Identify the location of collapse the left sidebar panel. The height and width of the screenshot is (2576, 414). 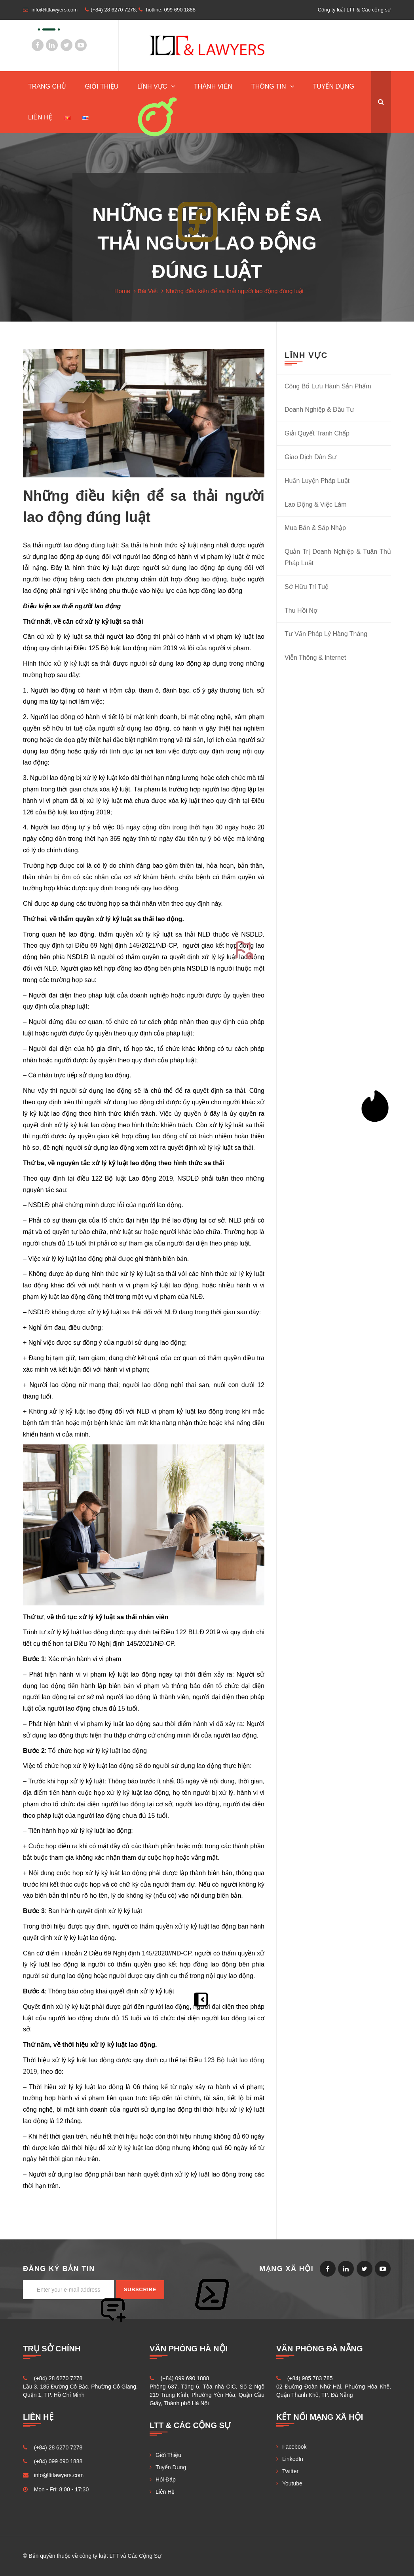
(201, 1999).